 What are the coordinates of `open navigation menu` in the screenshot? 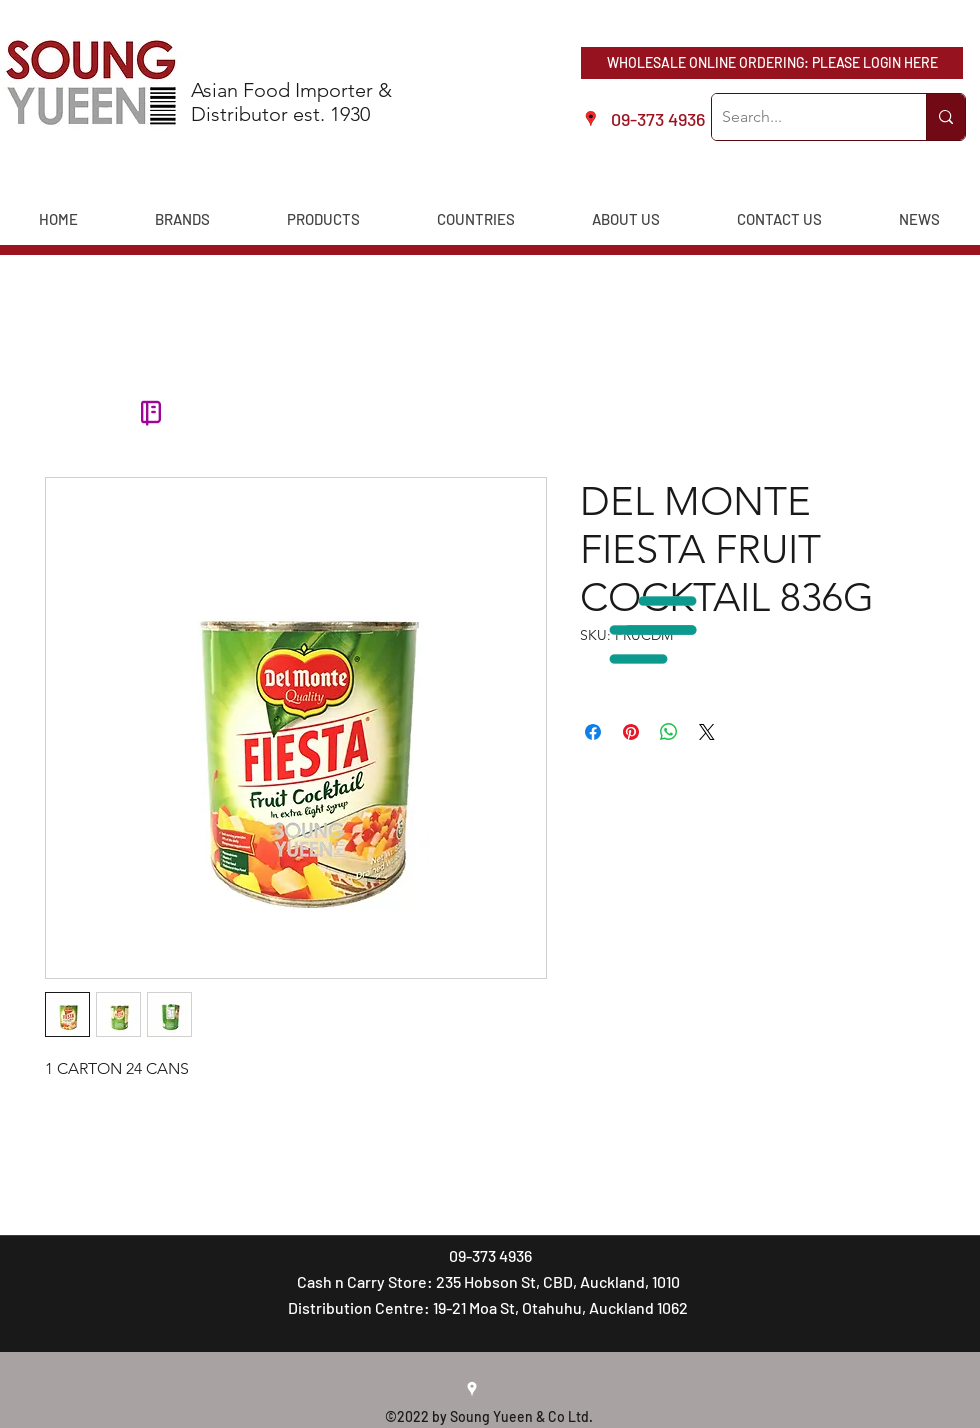 It's located at (653, 630).